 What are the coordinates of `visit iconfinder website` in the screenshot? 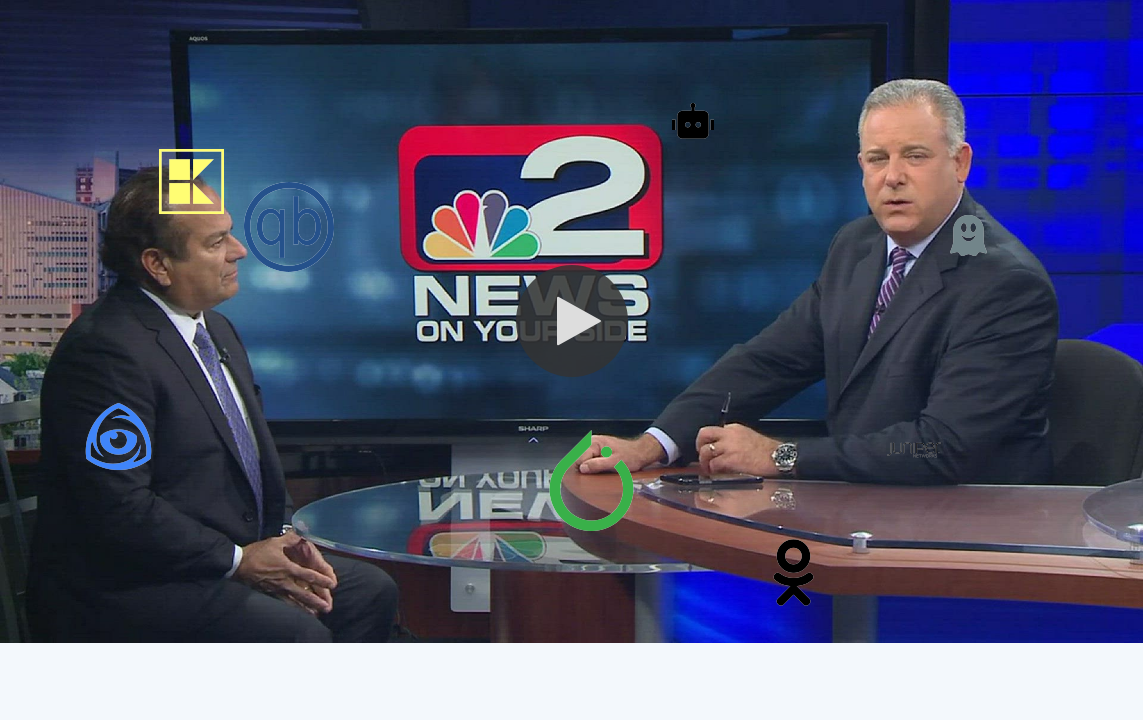 It's located at (118, 436).